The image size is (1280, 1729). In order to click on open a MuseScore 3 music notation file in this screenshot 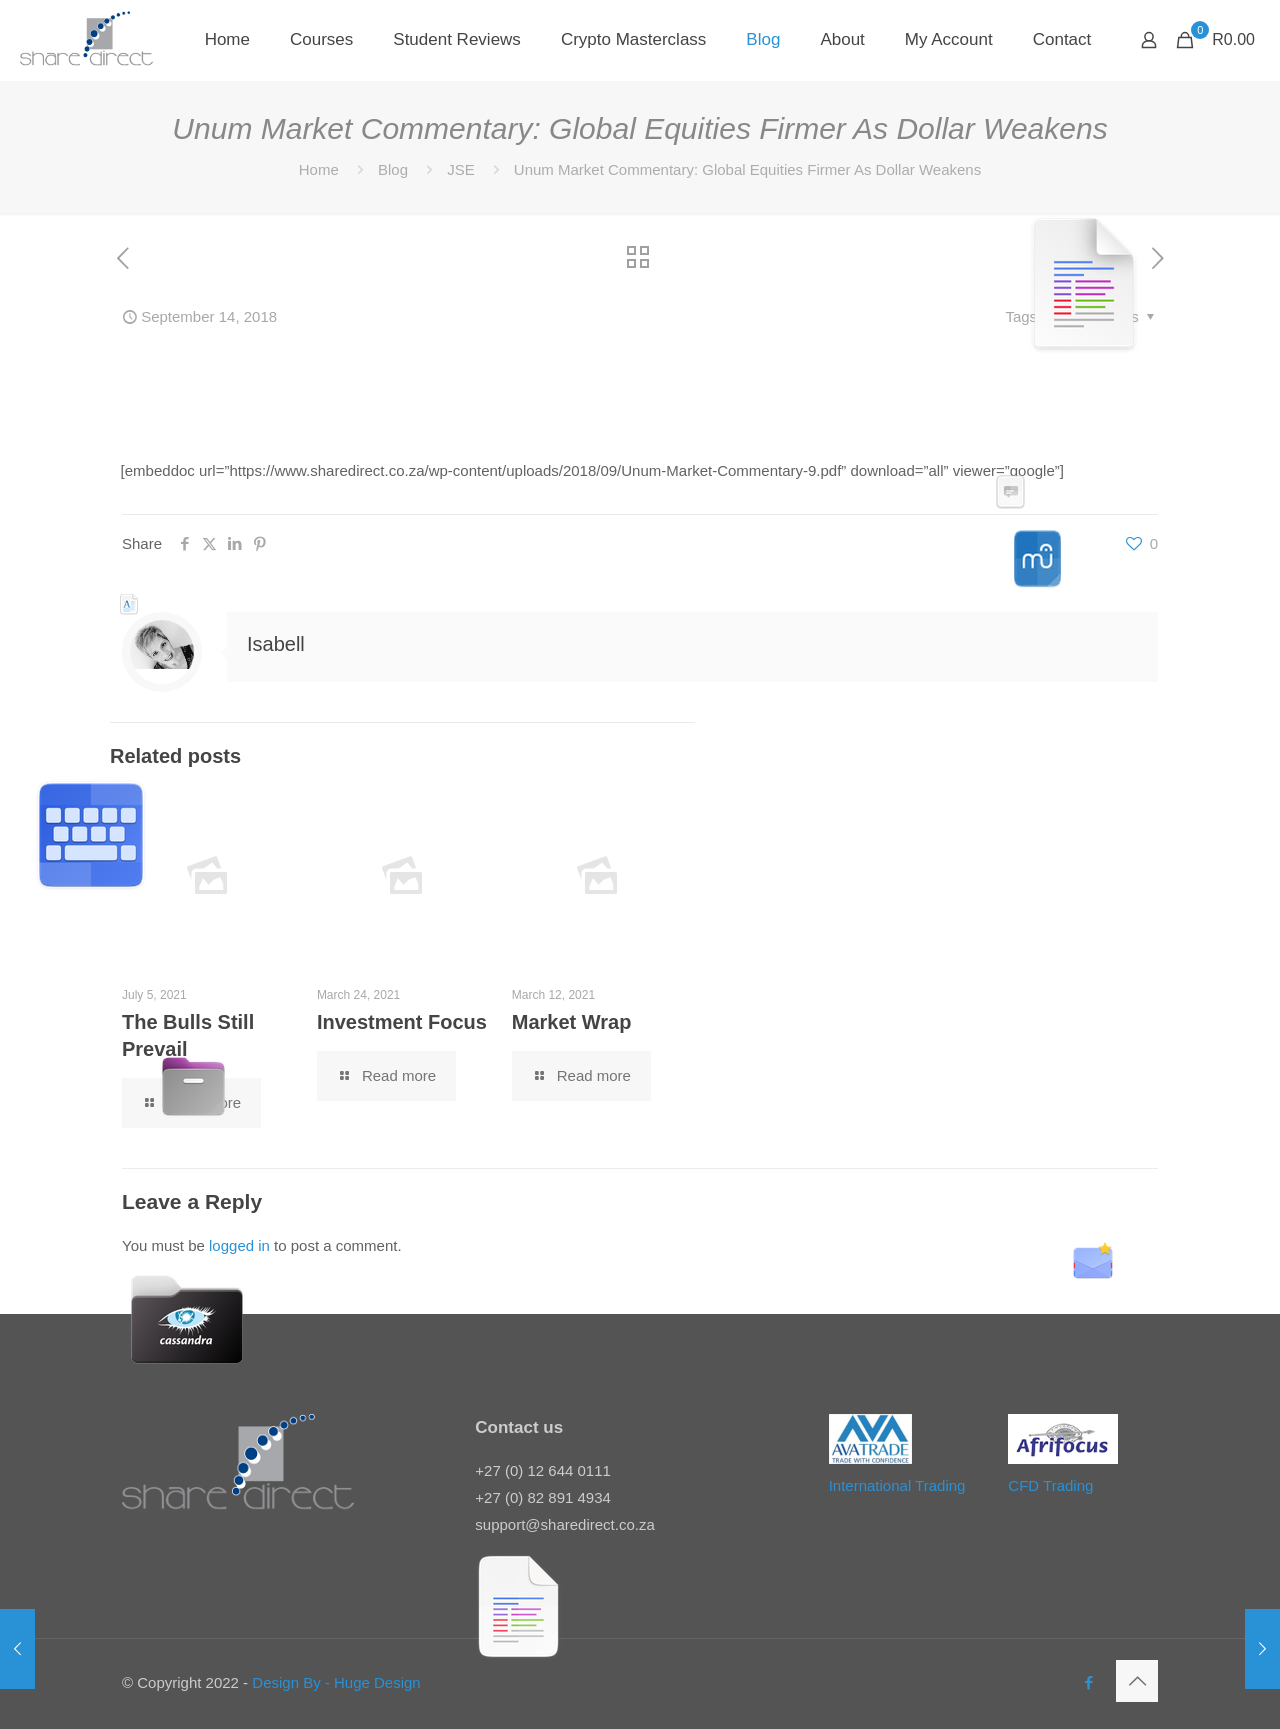, I will do `click(1037, 558)`.